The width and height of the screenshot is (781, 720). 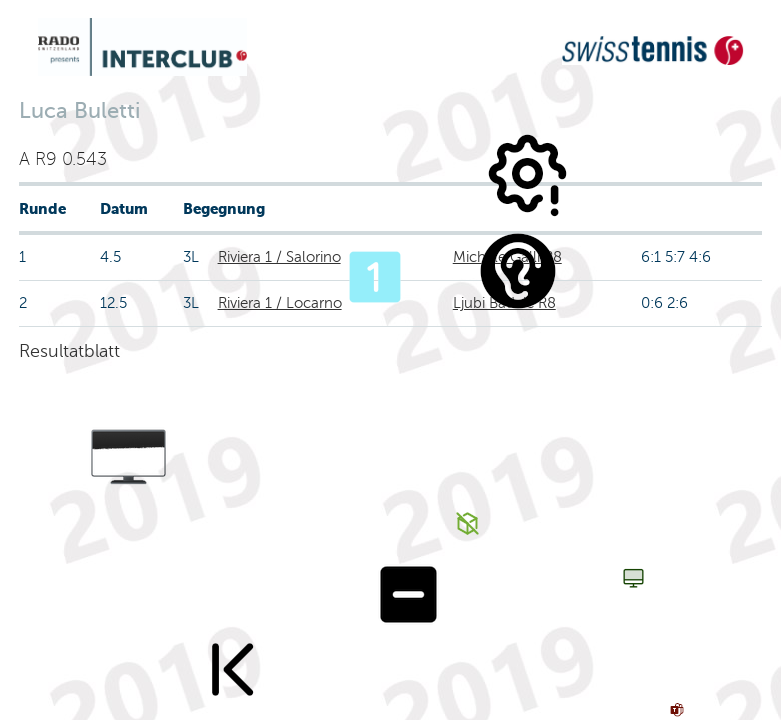 I want to click on indicates the first step in a sequence or process, so click(x=375, y=277).